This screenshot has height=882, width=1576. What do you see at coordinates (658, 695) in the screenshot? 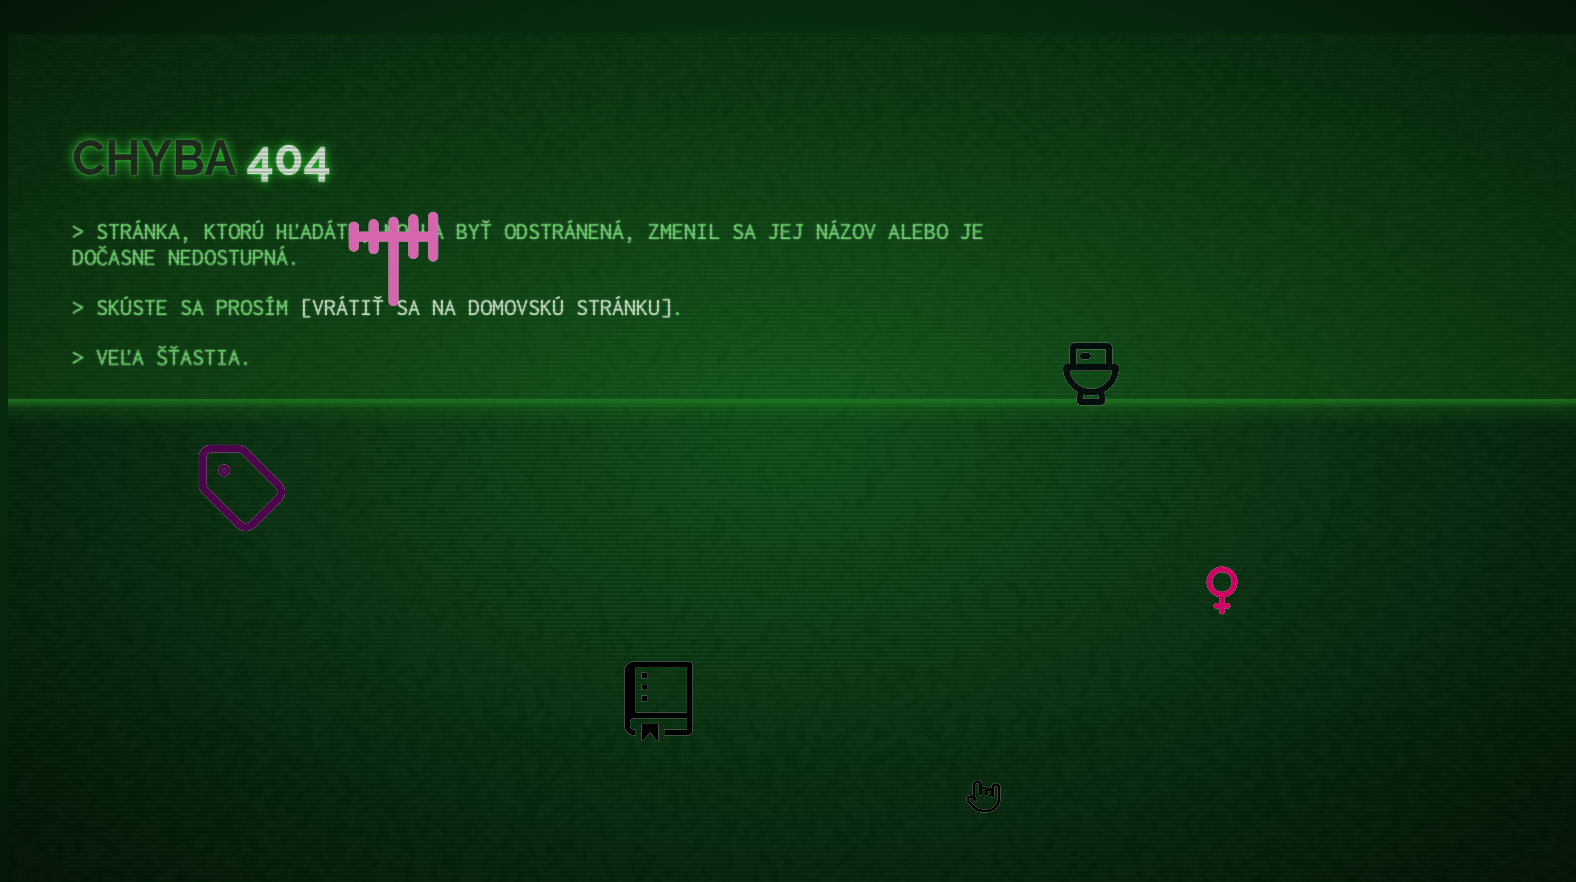
I see `access repository or project files` at bounding box center [658, 695].